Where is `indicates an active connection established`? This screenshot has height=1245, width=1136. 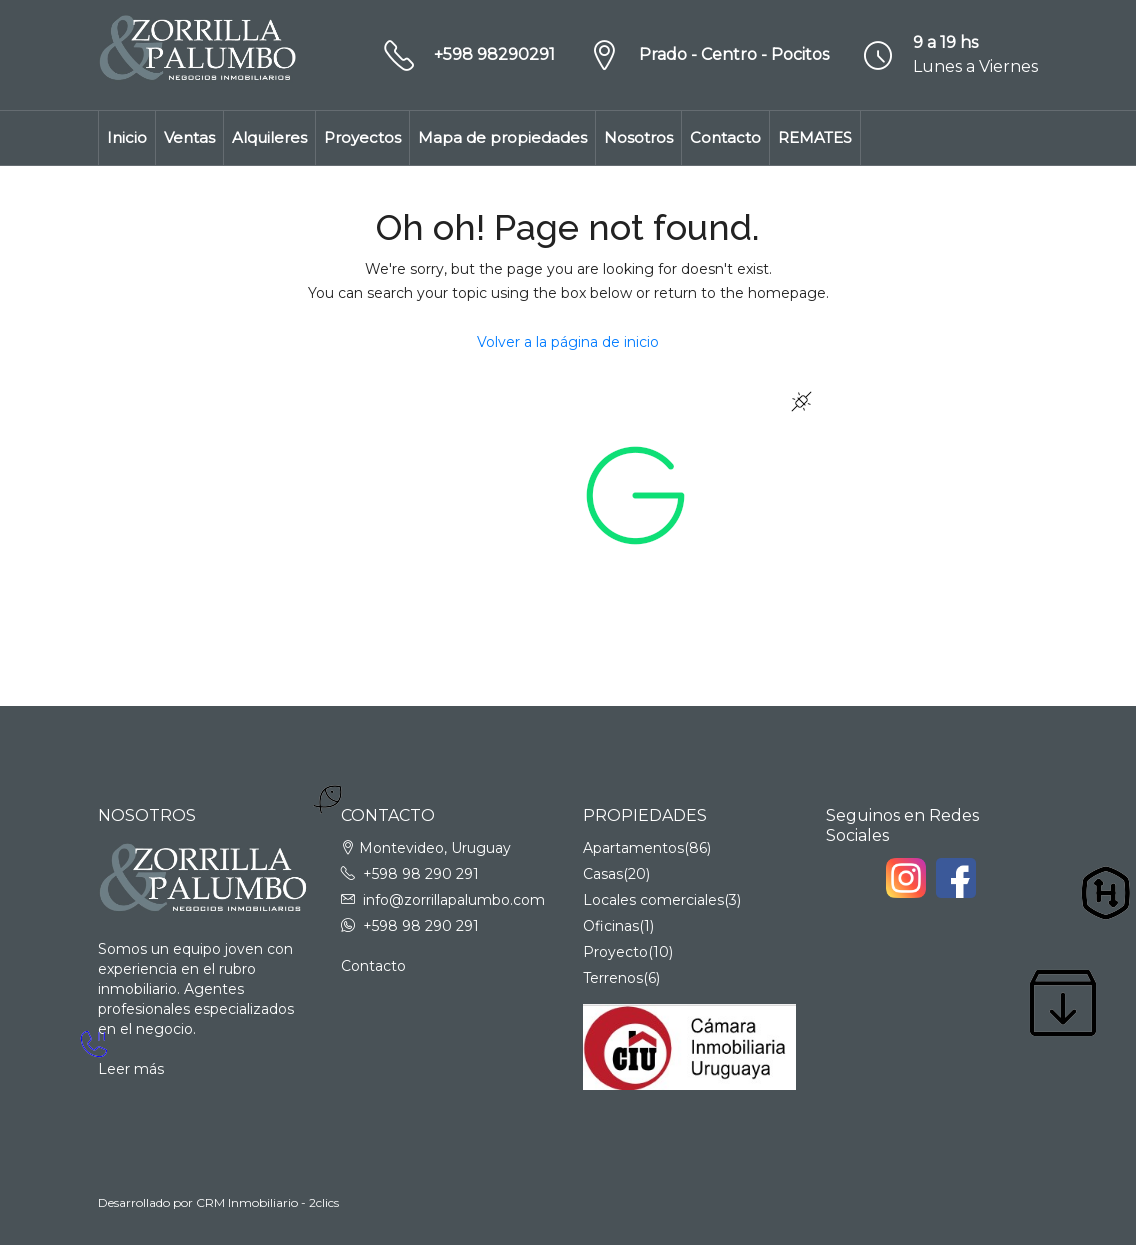 indicates an active connection established is located at coordinates (801, 401).